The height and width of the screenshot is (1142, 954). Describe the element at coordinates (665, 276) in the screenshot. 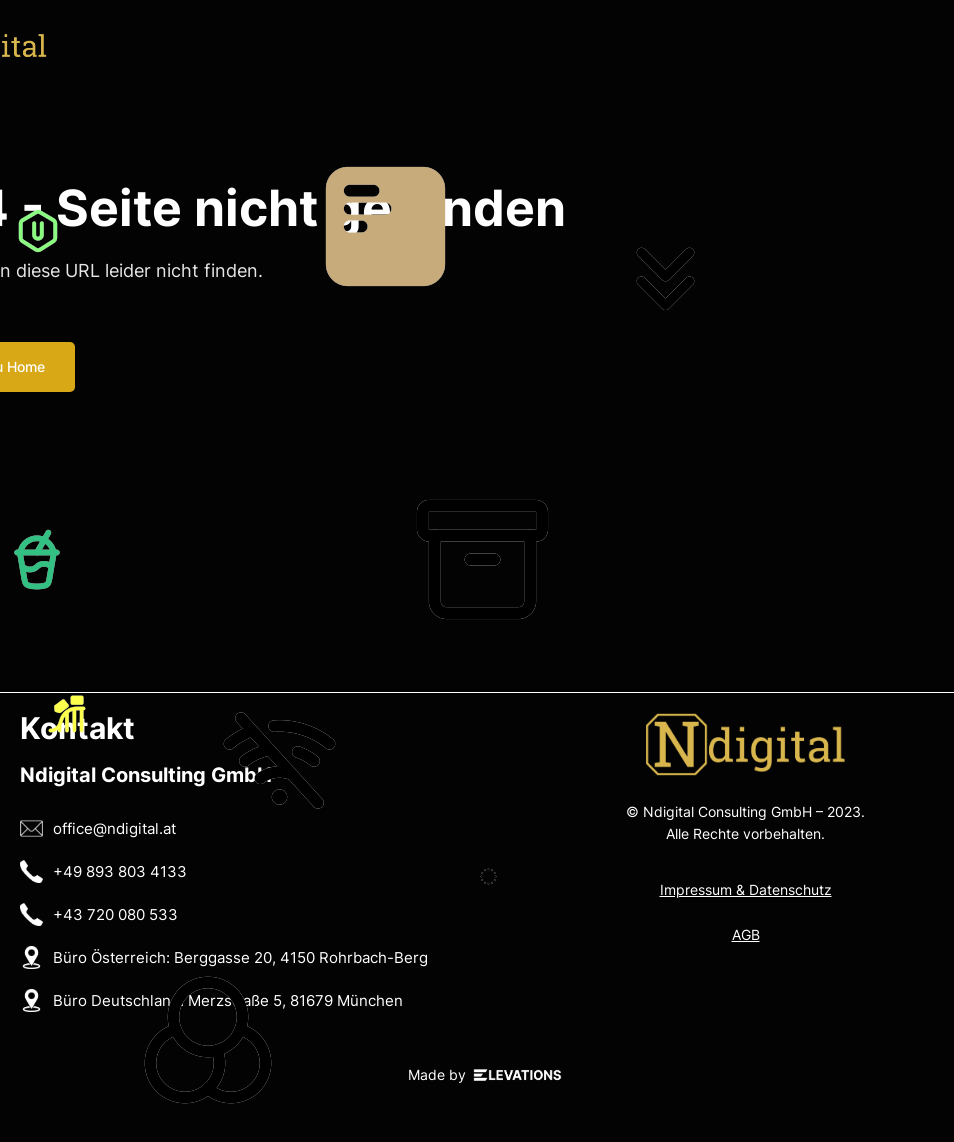

I see `scroll down or view more content` at that location.